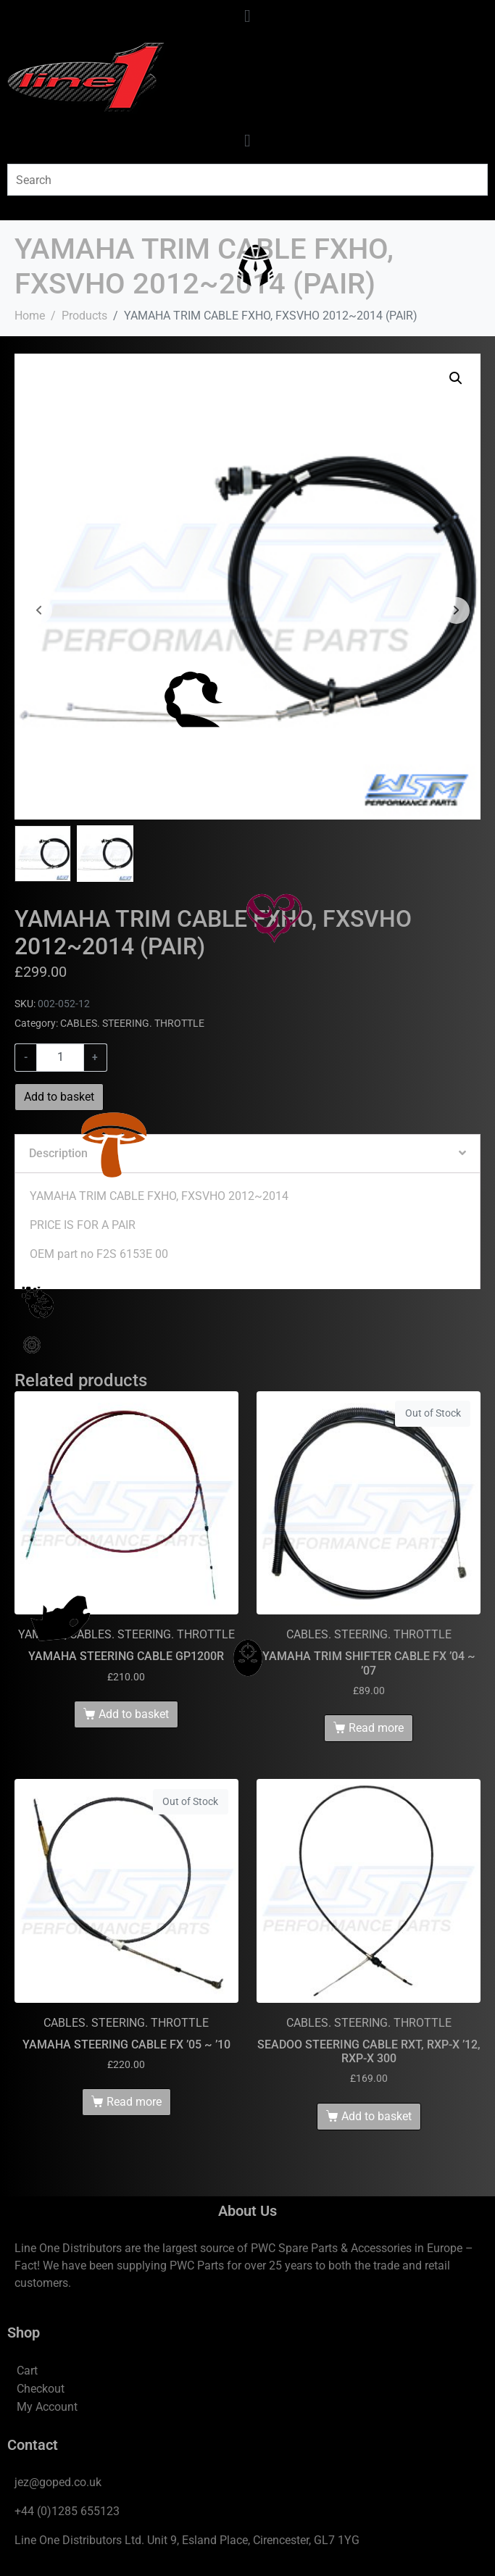 This screenshot has width=495, height=2576. What do you see at coordinates (32, 1345) in the screenshot?
I see `access game settings or configuration menu` at bounding box center [32, 1345].